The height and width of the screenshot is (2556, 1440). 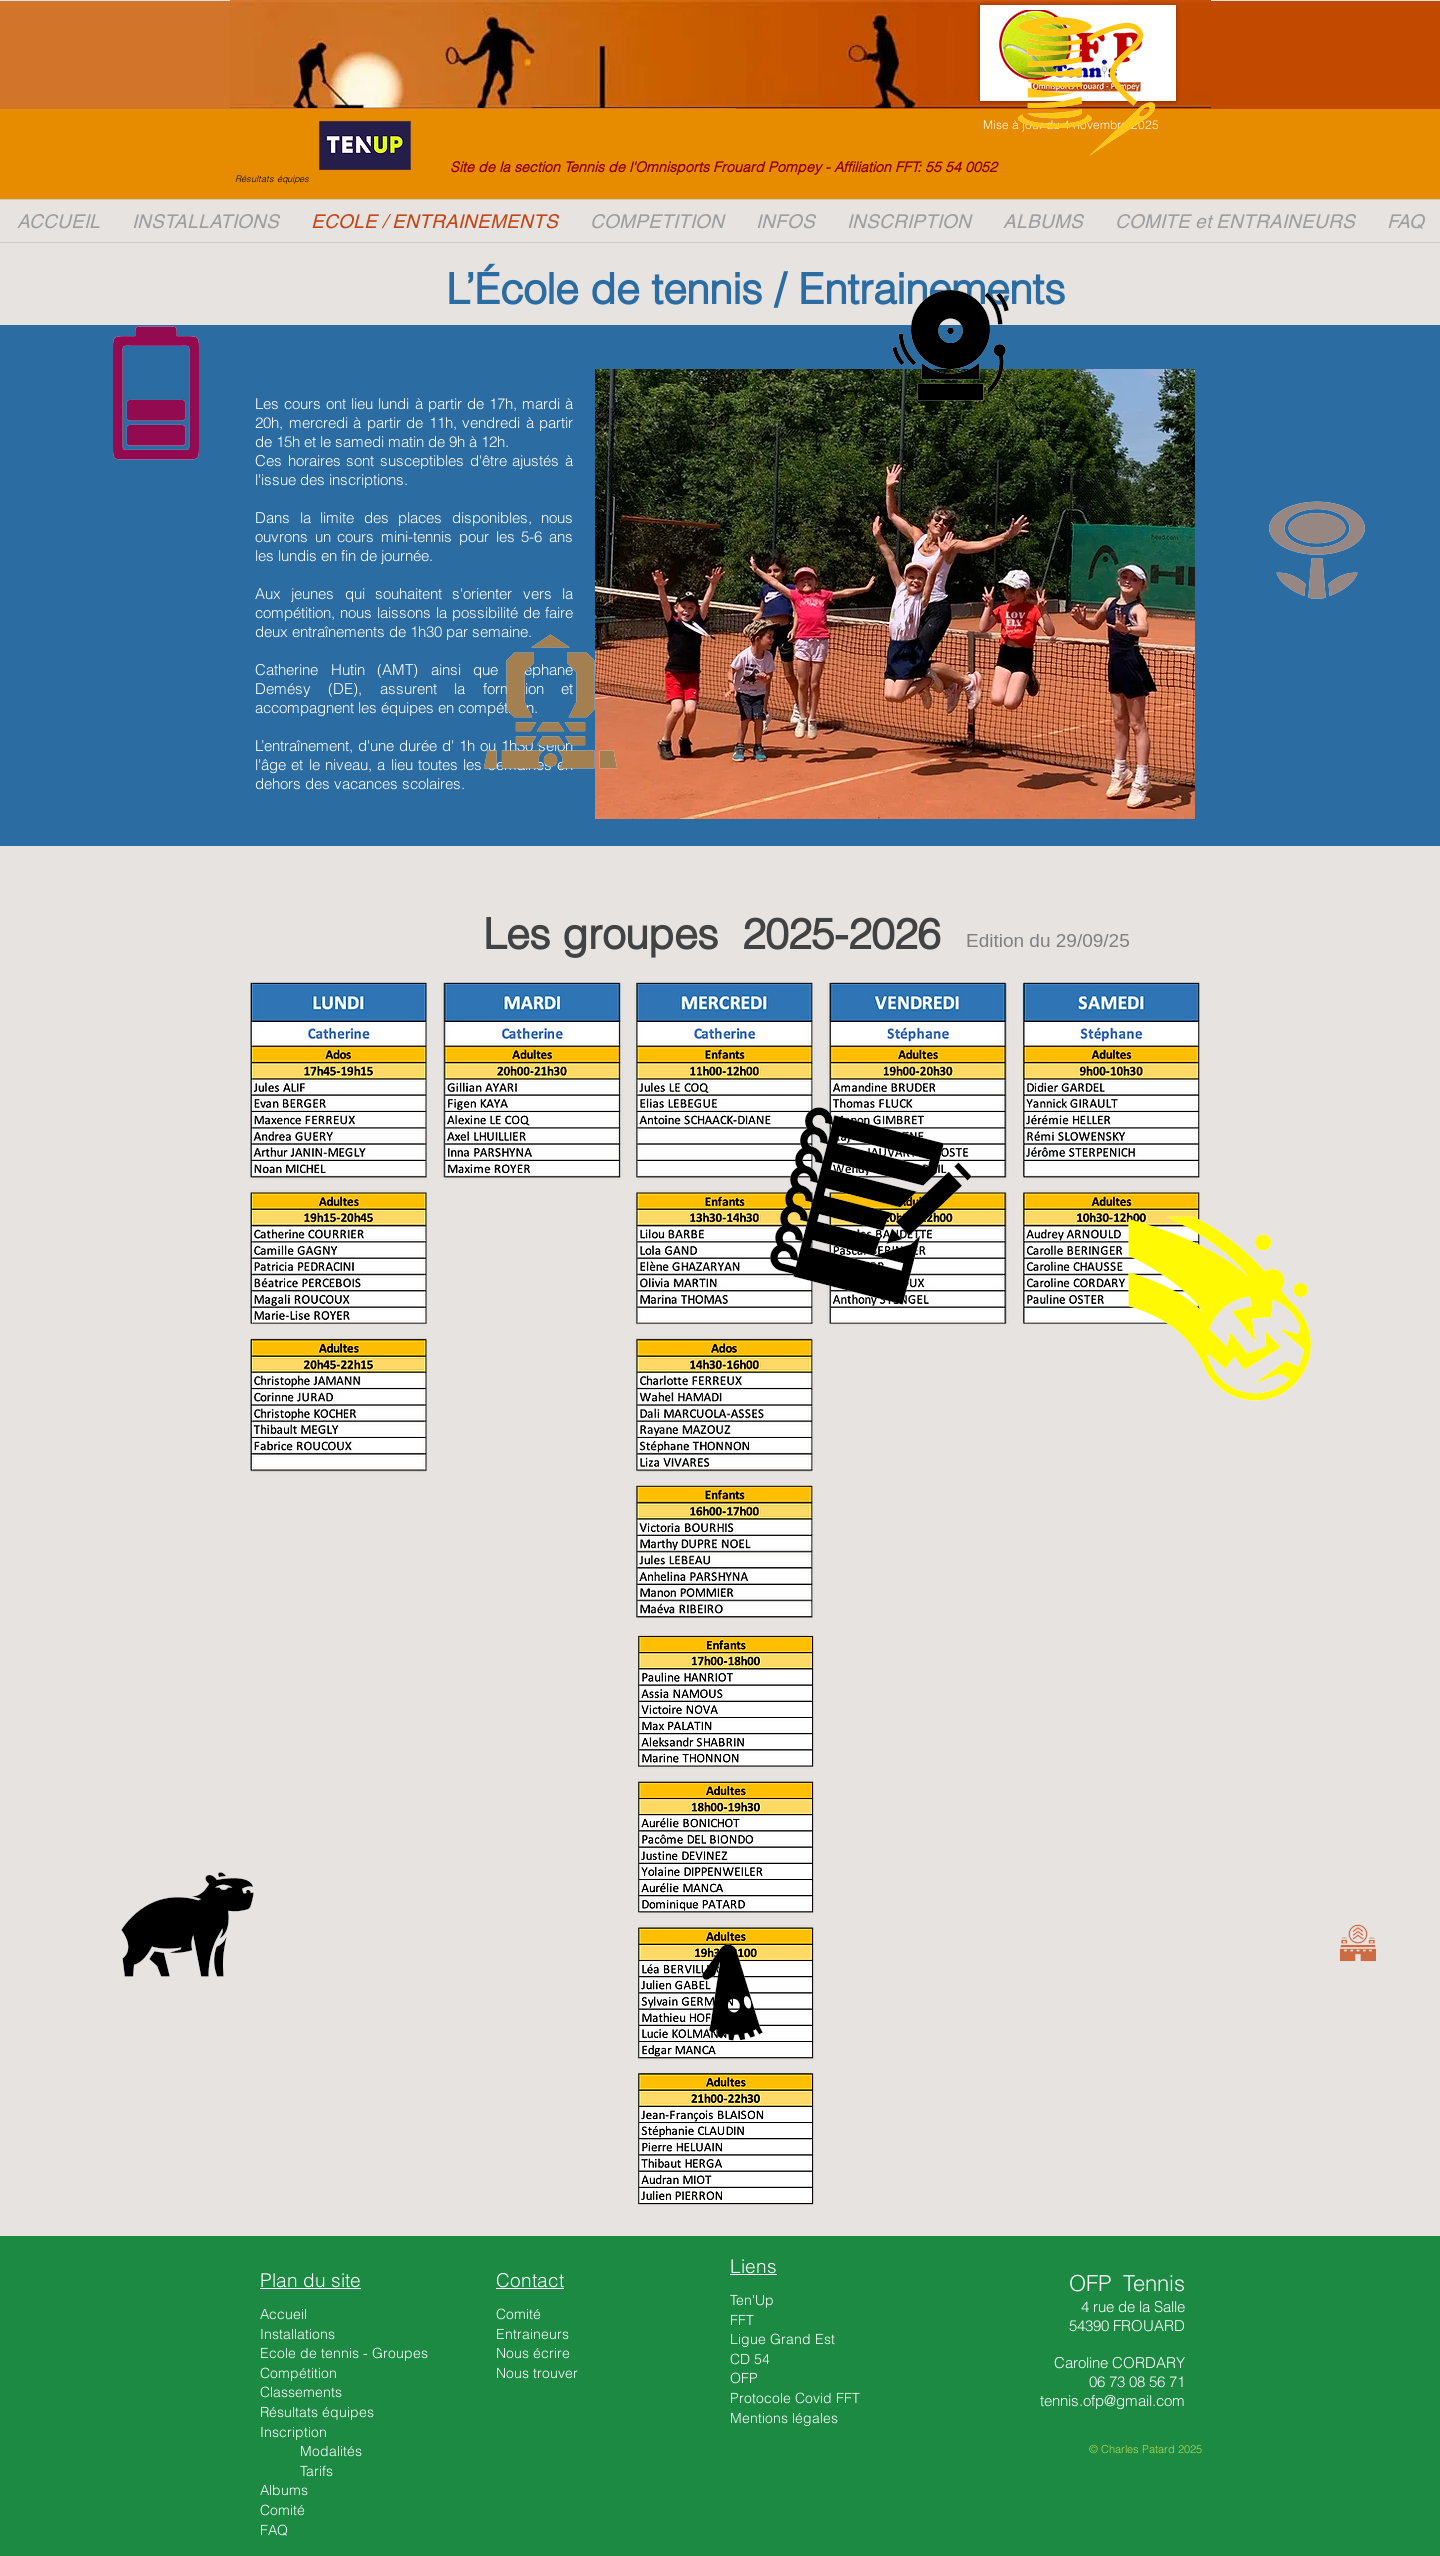 I want to click on select cultist character class, so click(x=732, y=1992).